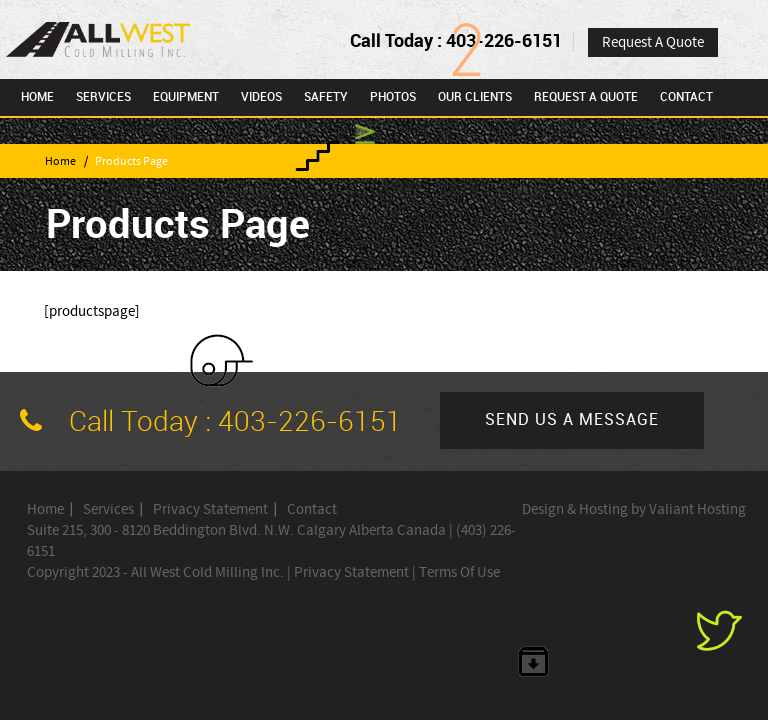 This screenshot has width=768, height=720. What do you see at coordinates (717, 629) in the screenshot?
I see `share to twitter` at bounding box center [717, 629].